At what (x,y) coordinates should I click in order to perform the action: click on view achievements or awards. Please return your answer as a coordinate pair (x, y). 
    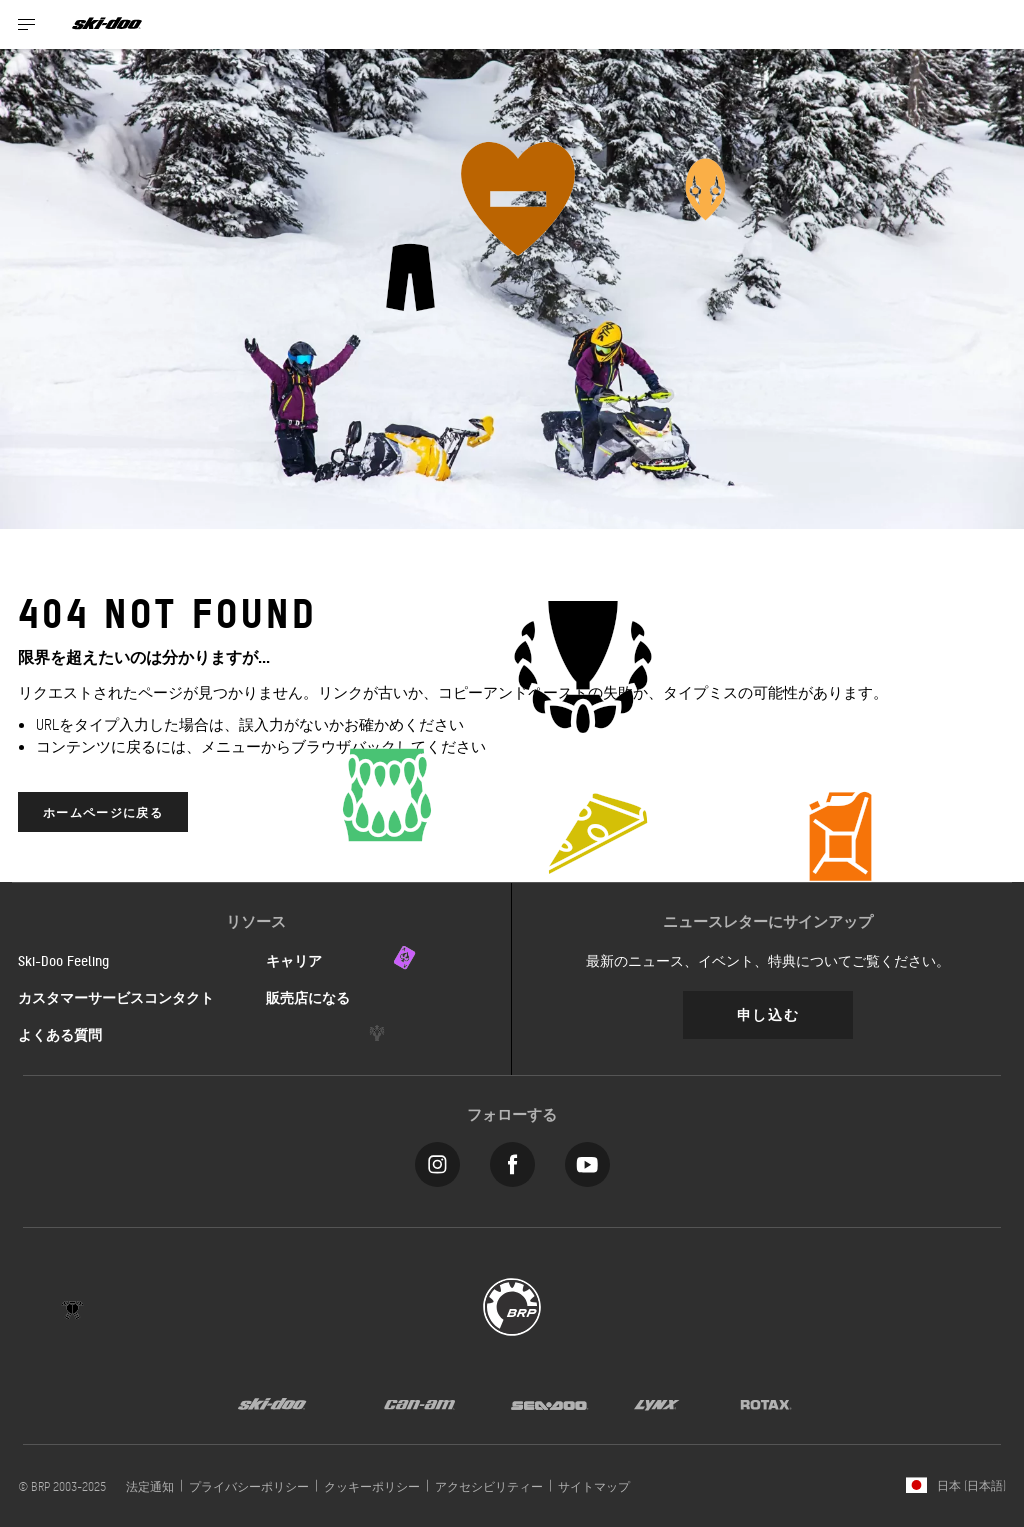
    Looking at the image, I should click on (583, 664).